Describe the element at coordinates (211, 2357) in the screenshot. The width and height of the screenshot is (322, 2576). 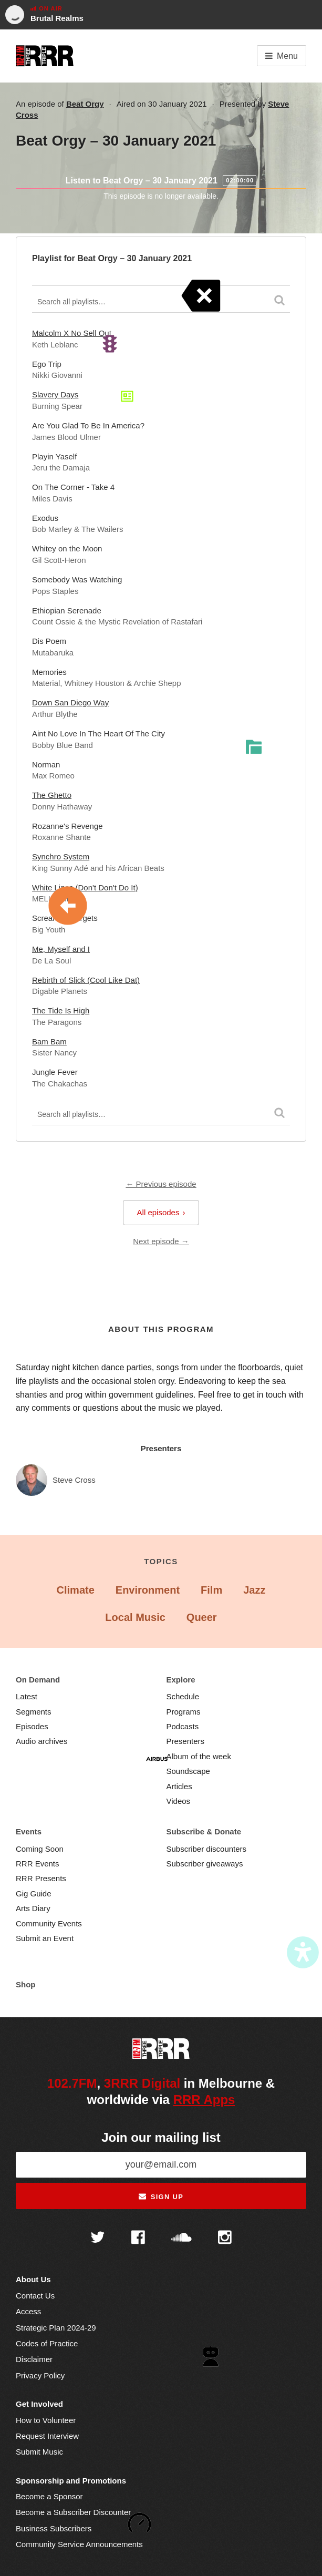
I see `access AI assistant or chatbot features` at that location.